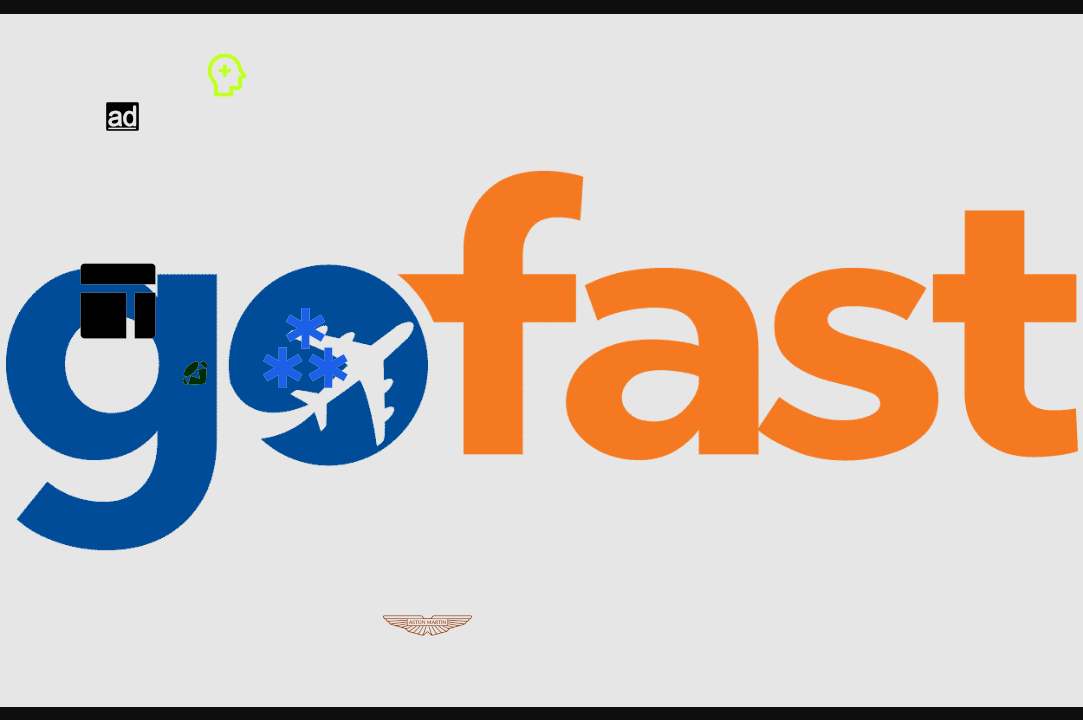 The height and width of the screenshot is (720, 1083). What do you see at coordinates (305, 350) in the screenshot?
I see `connect to the fediverse network` at bounding box center [305, 350].